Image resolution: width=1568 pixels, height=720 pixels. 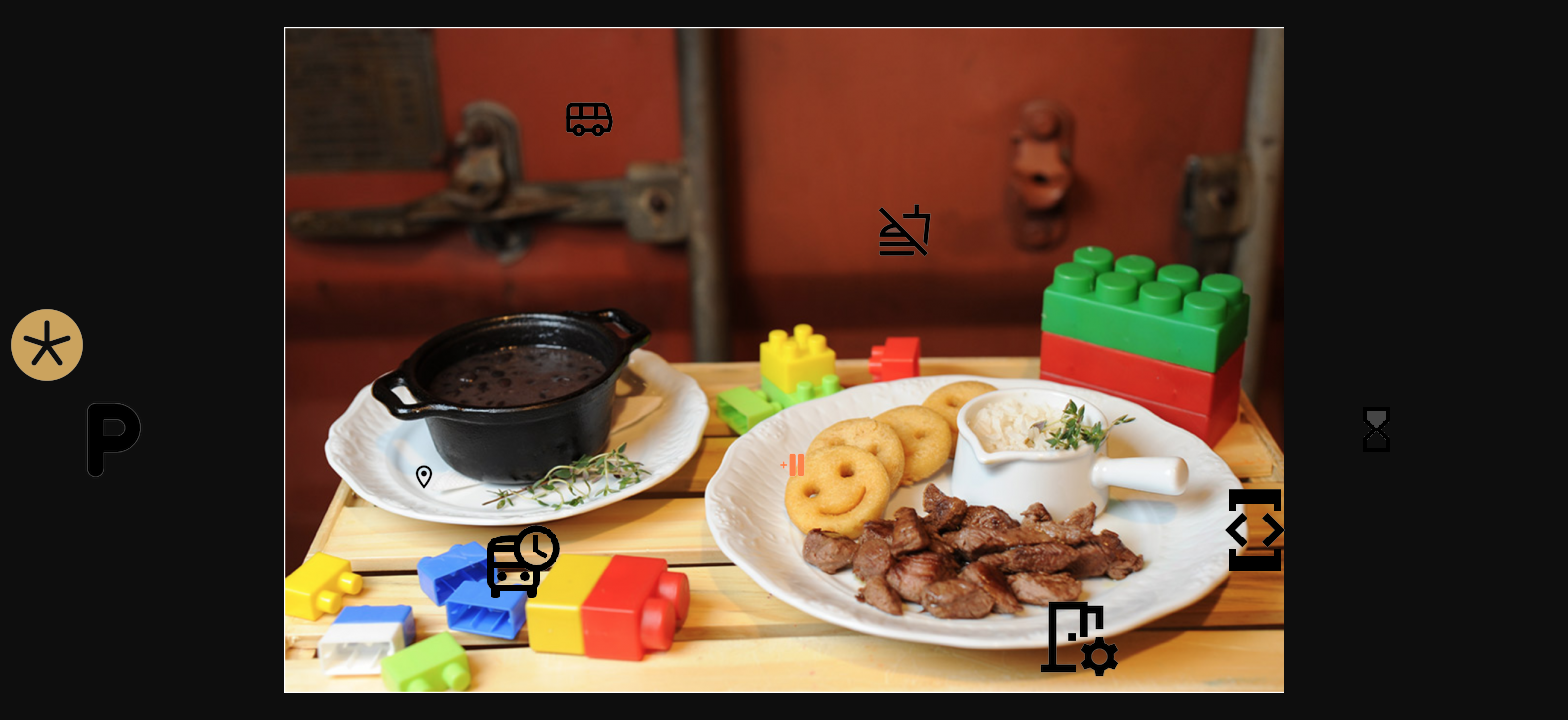 What do you see at coordinates (1255, 530) in the screenshot?
I see `enable developer mode on device` at bounding box center [1255, 530].